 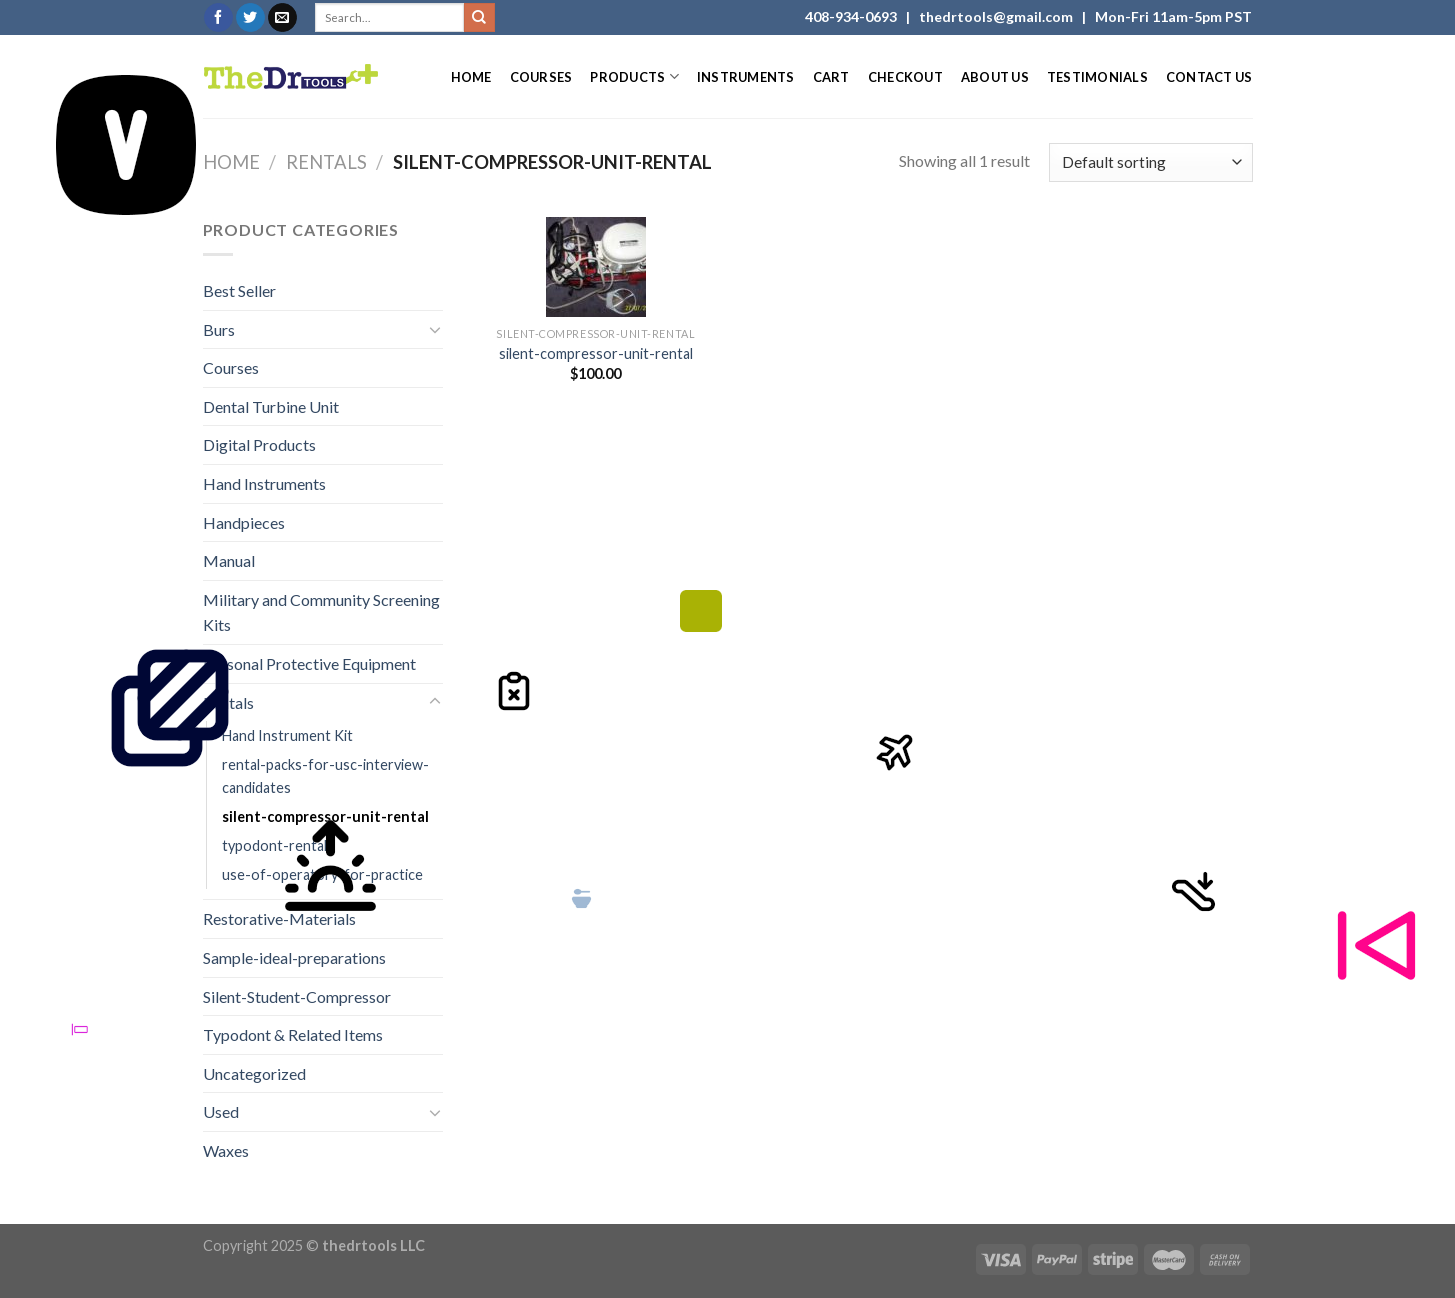 I want to click on clear clipboard contents, so click(x=514, y=691).